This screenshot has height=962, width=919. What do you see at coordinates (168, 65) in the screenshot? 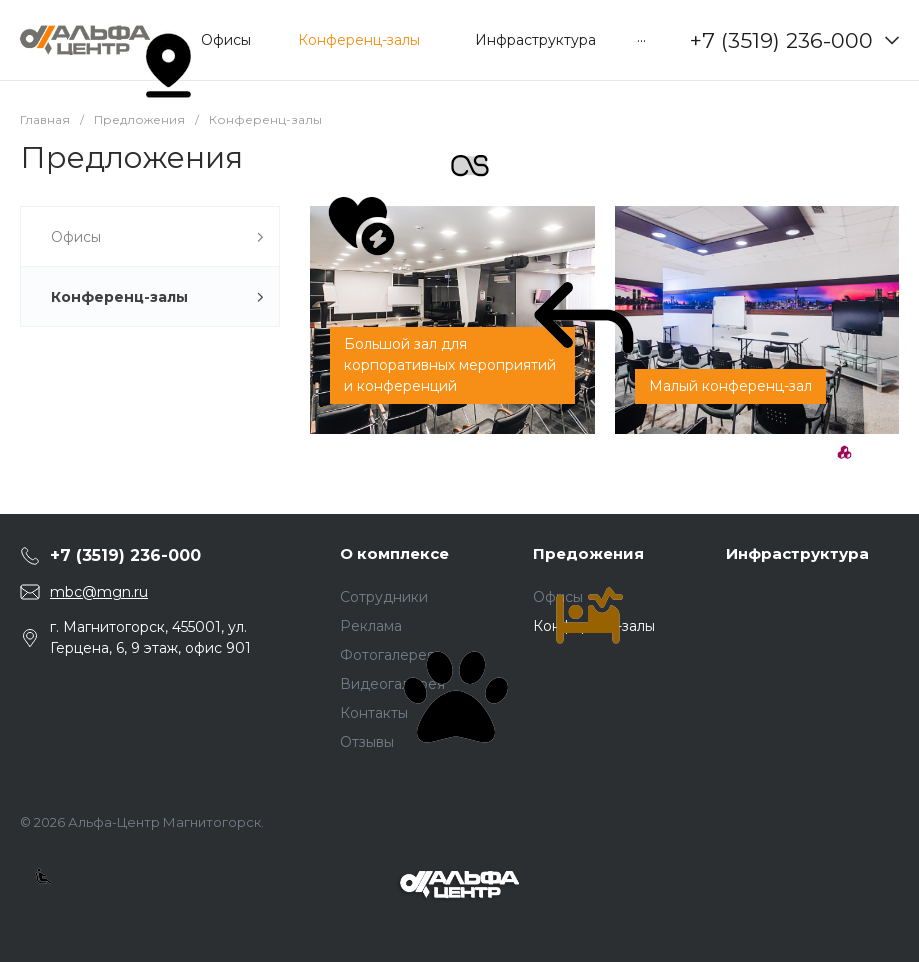
I see `drop a pin to mark a location on the map` at bounding box center [168, 65].